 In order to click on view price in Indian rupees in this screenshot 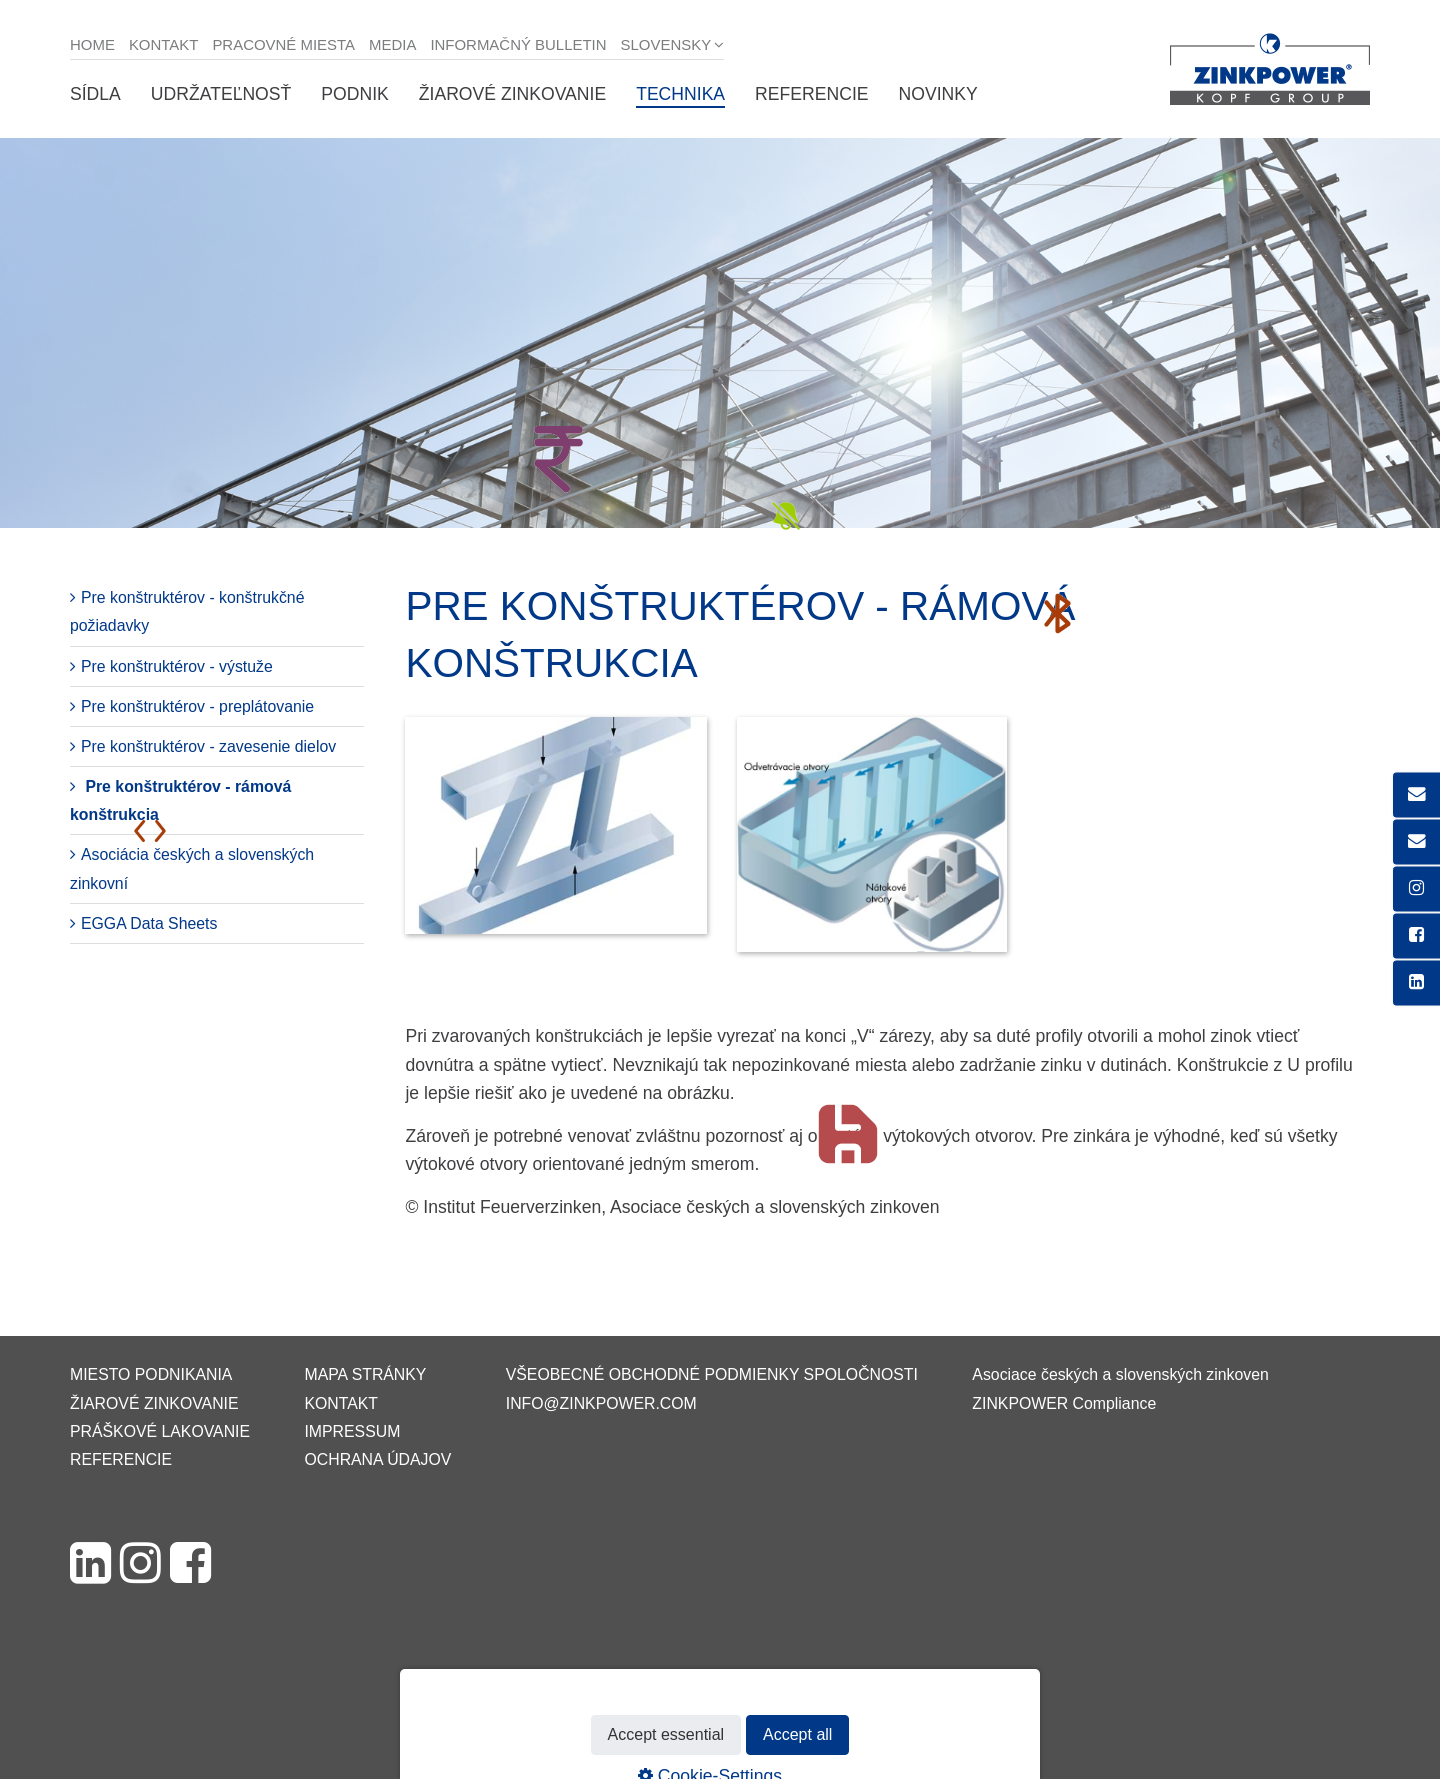, I will do `click(556, 458)`.